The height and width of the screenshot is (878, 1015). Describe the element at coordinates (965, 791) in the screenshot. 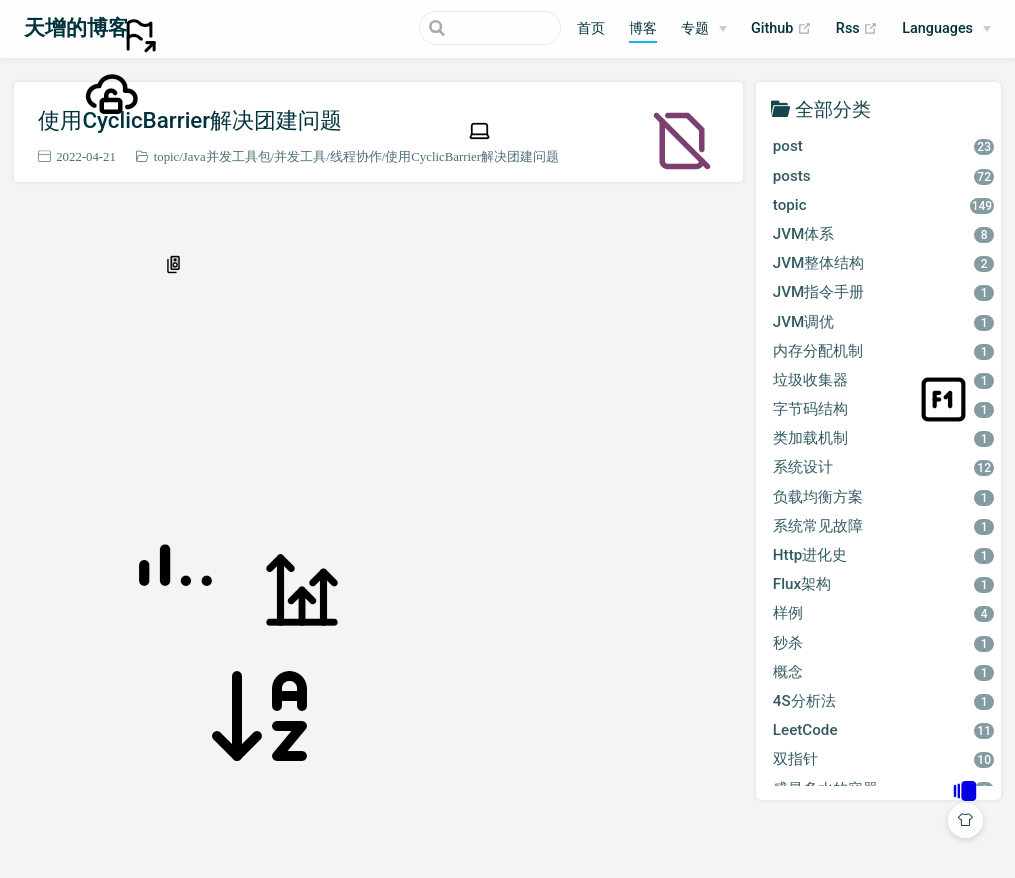

I see `view version history` at that location.